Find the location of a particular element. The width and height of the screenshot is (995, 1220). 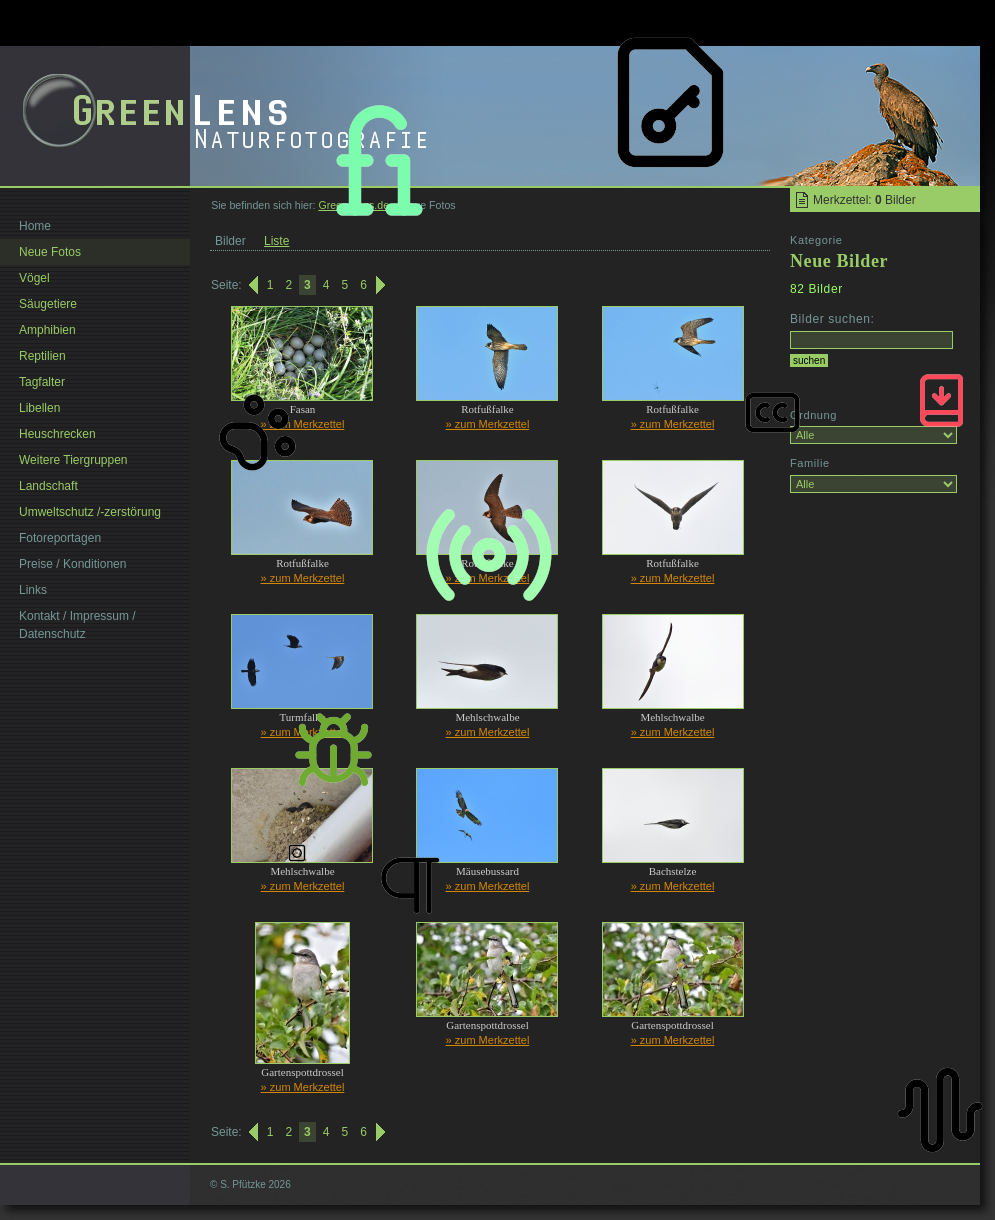

download a book or ebook is located at coordinates (941, 400).